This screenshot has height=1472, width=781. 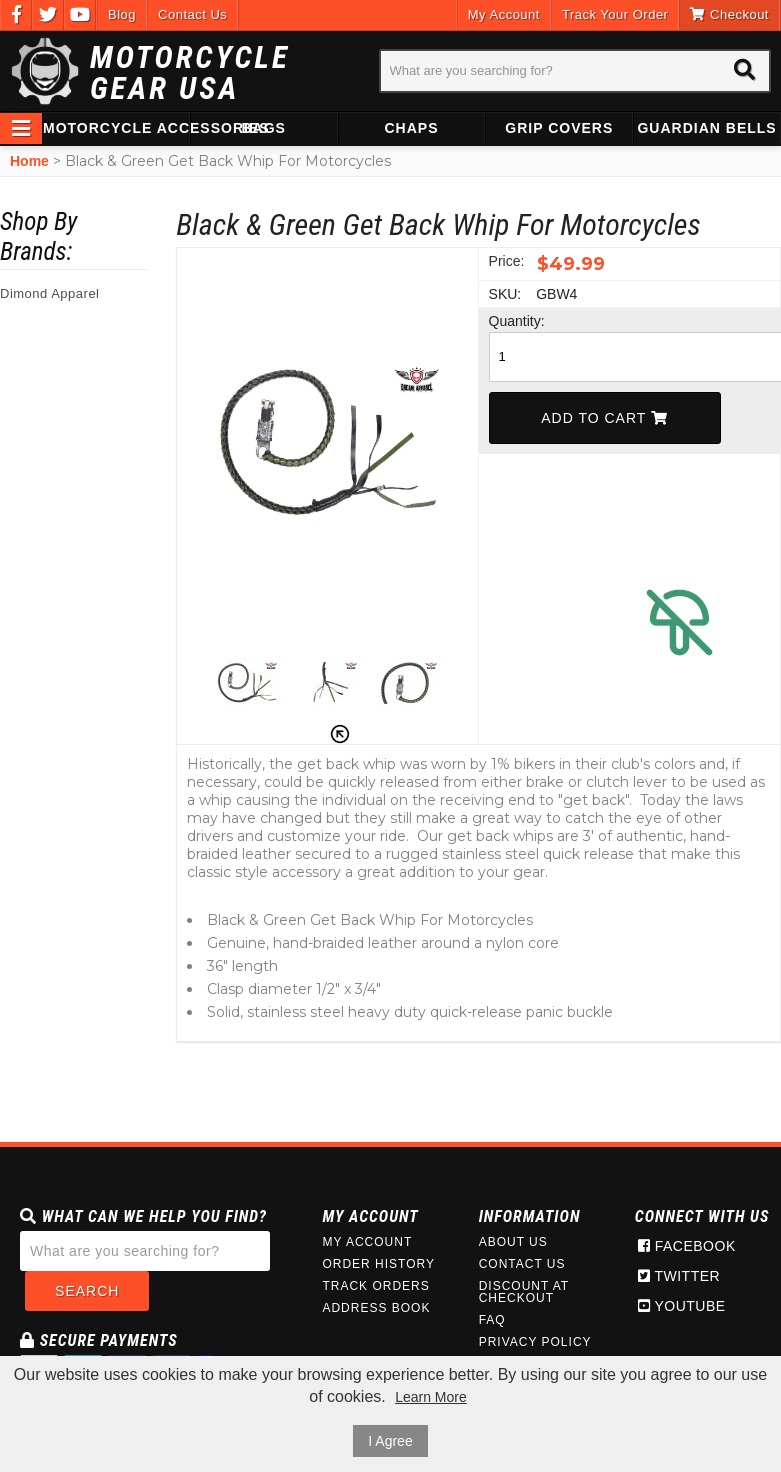 What do you see at coordinates (340, 734) in the screenshot?
I see `navigate back to previous screen` at bounding box center [340, 734].